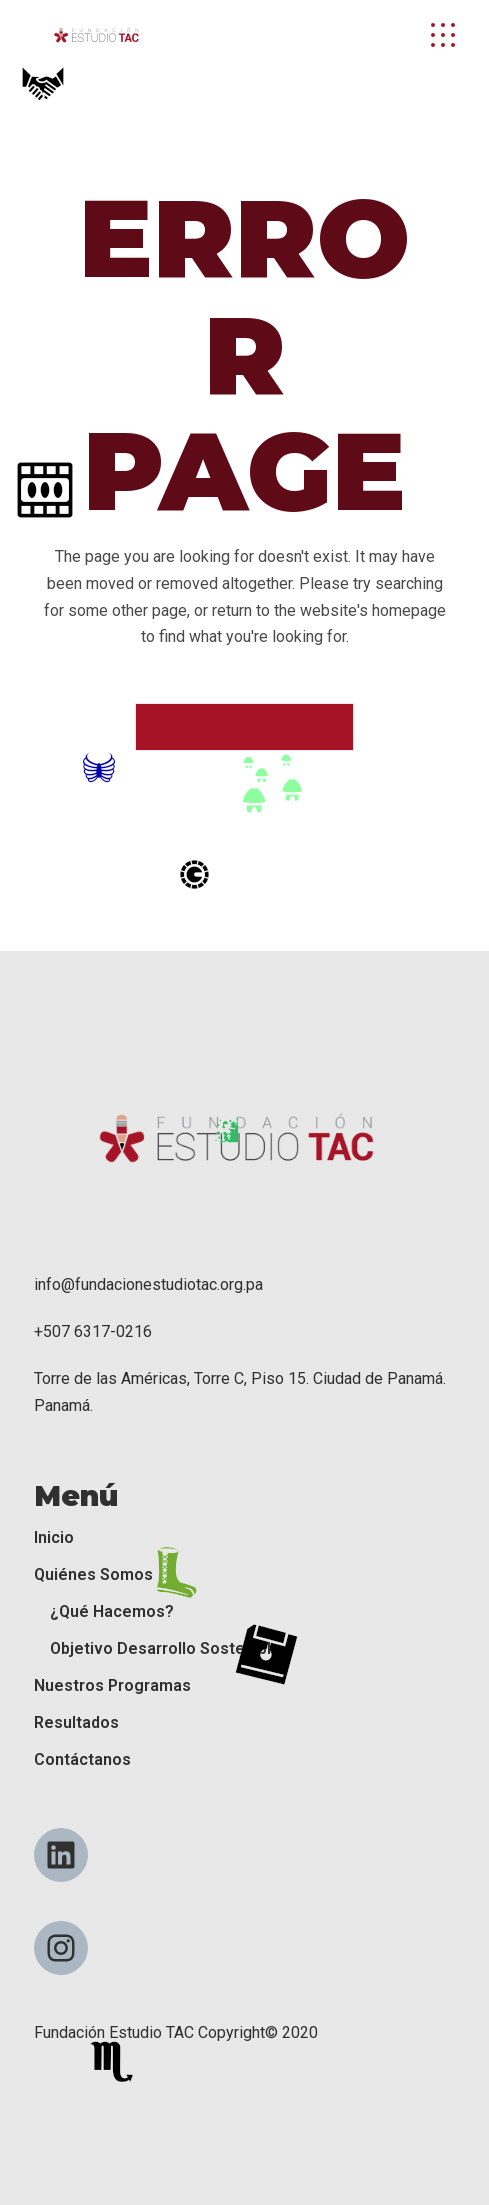 The image size is (489, 2205). I want to click on loading or processing indicator, so click(194, 874).